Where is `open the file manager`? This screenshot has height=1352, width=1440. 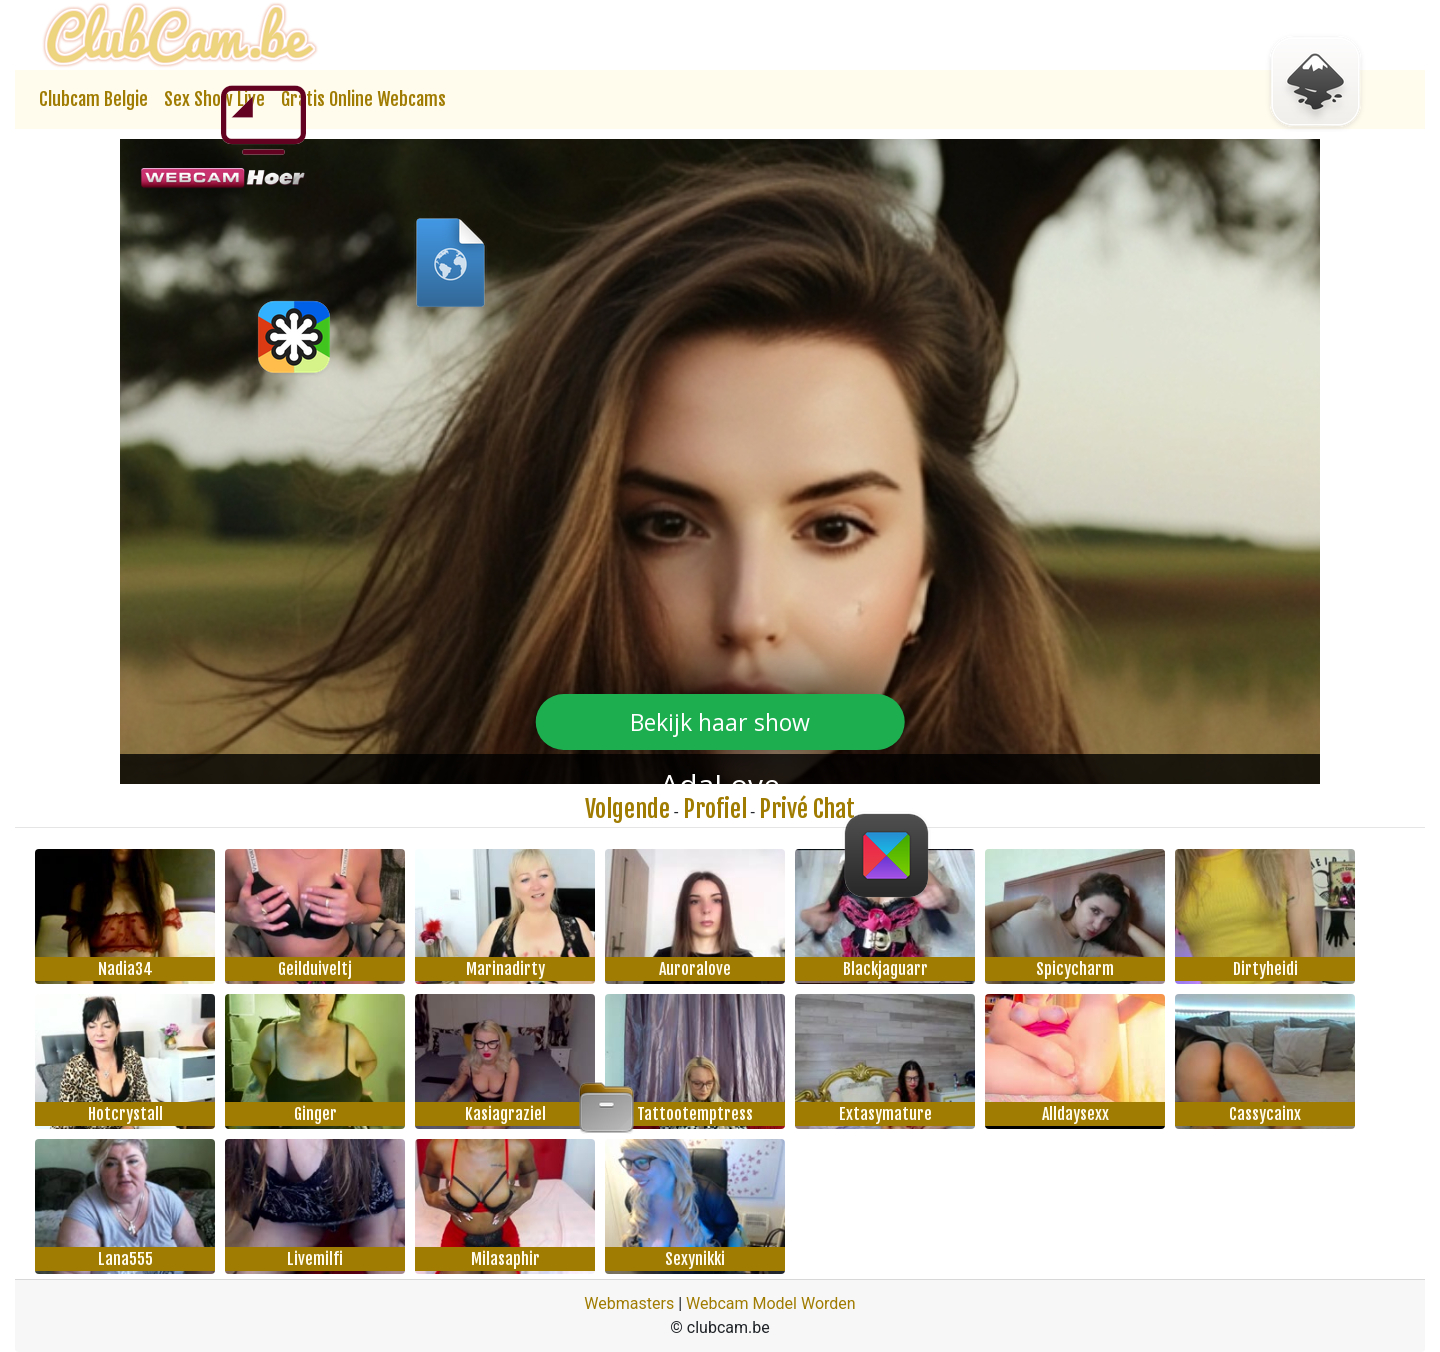
open the file manager is located at coordinates (606, 1107).